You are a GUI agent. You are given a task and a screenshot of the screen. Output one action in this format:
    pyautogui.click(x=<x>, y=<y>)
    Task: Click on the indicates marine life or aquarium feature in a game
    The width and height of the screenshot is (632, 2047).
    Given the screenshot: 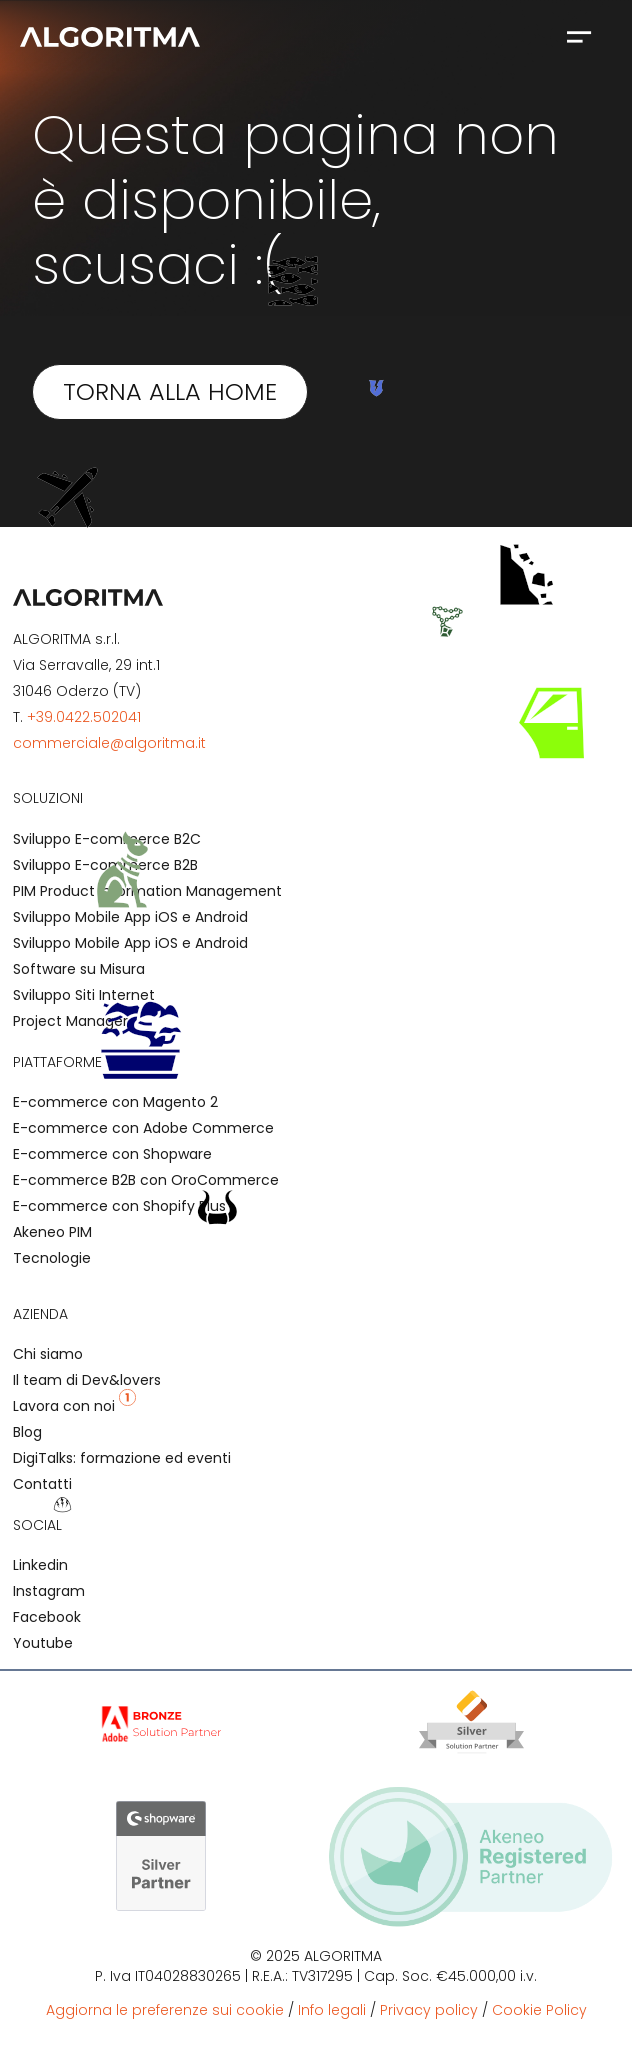 What is the action you would take?
    pyautogui.click(x=293, y=281)
    